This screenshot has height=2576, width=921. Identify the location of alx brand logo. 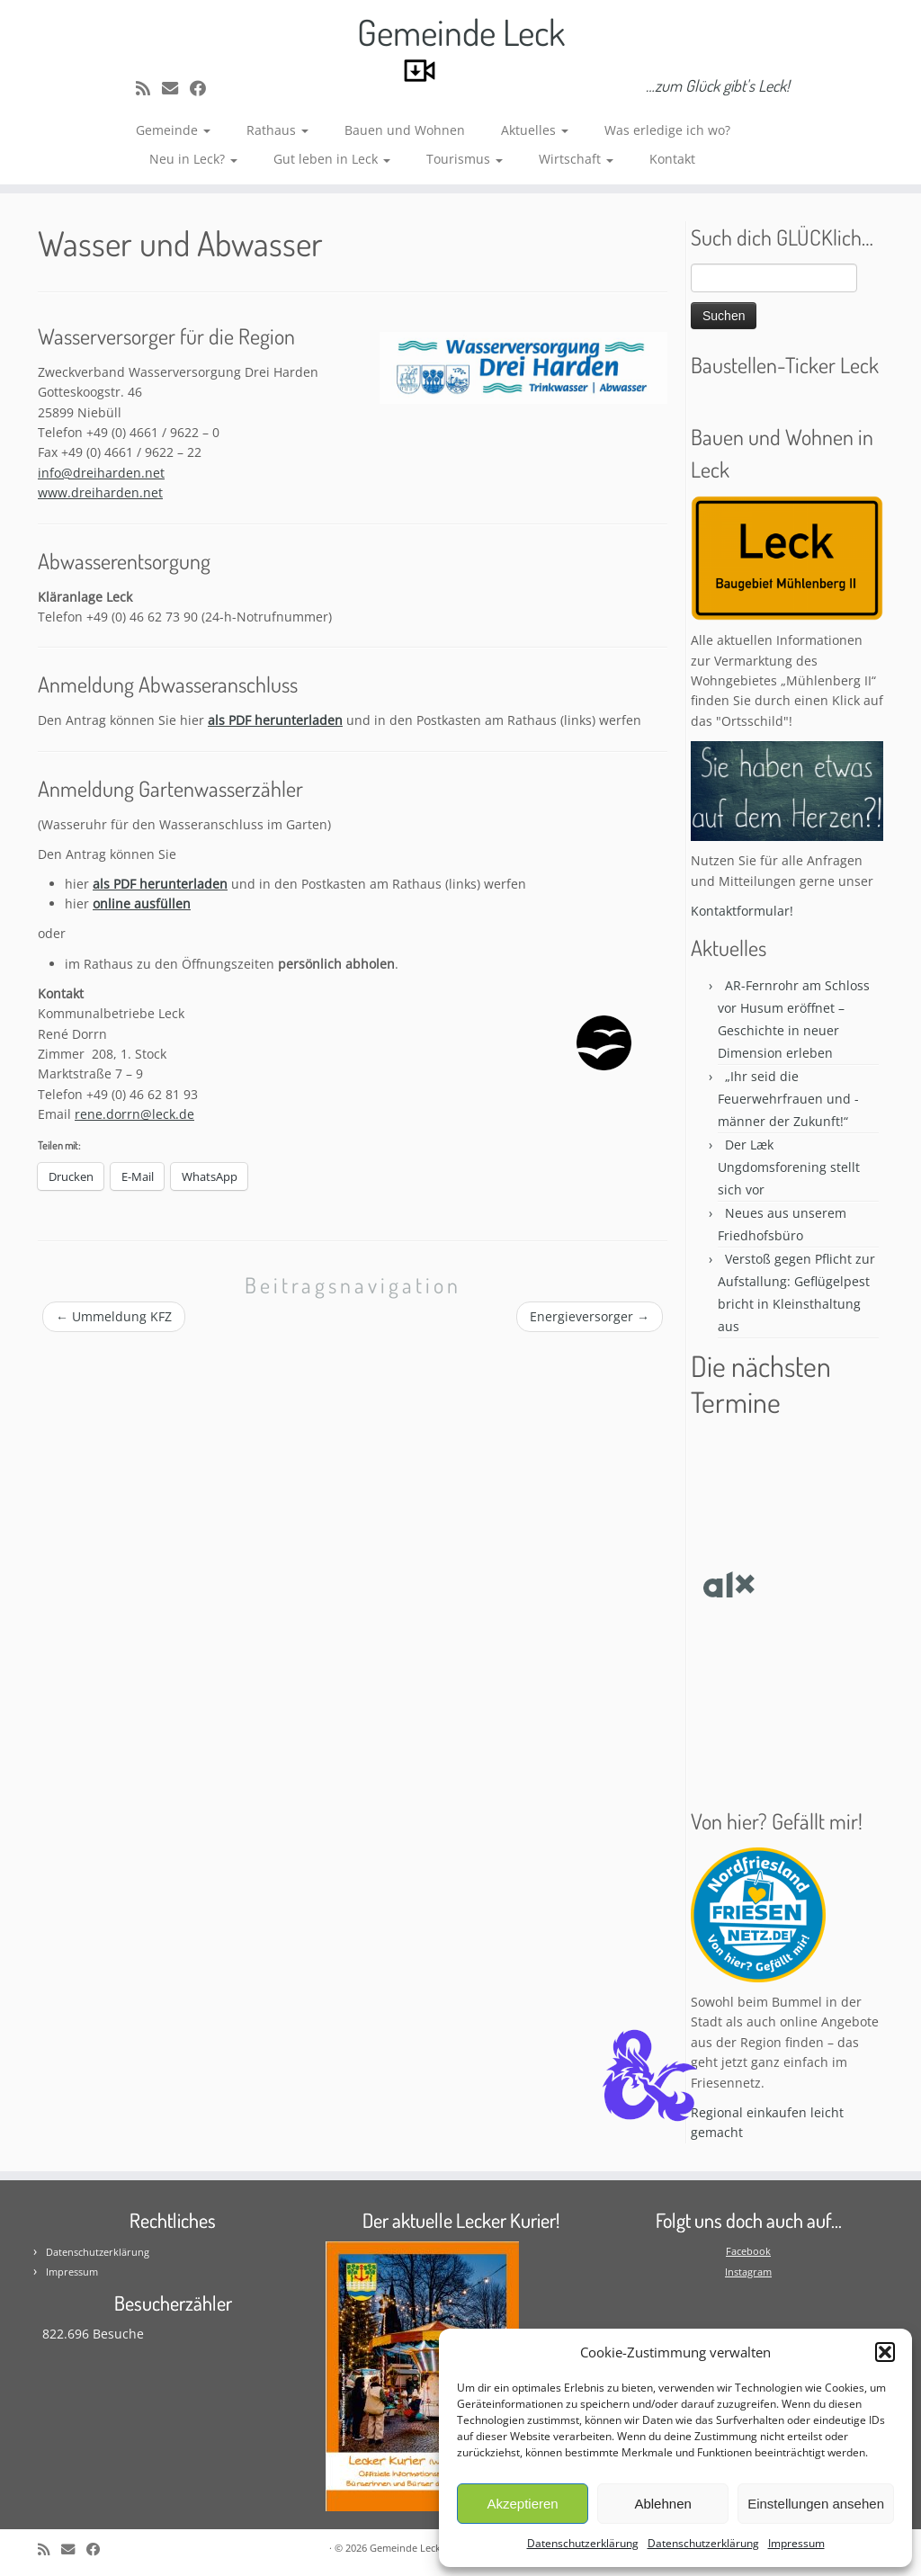
(729, 1584).